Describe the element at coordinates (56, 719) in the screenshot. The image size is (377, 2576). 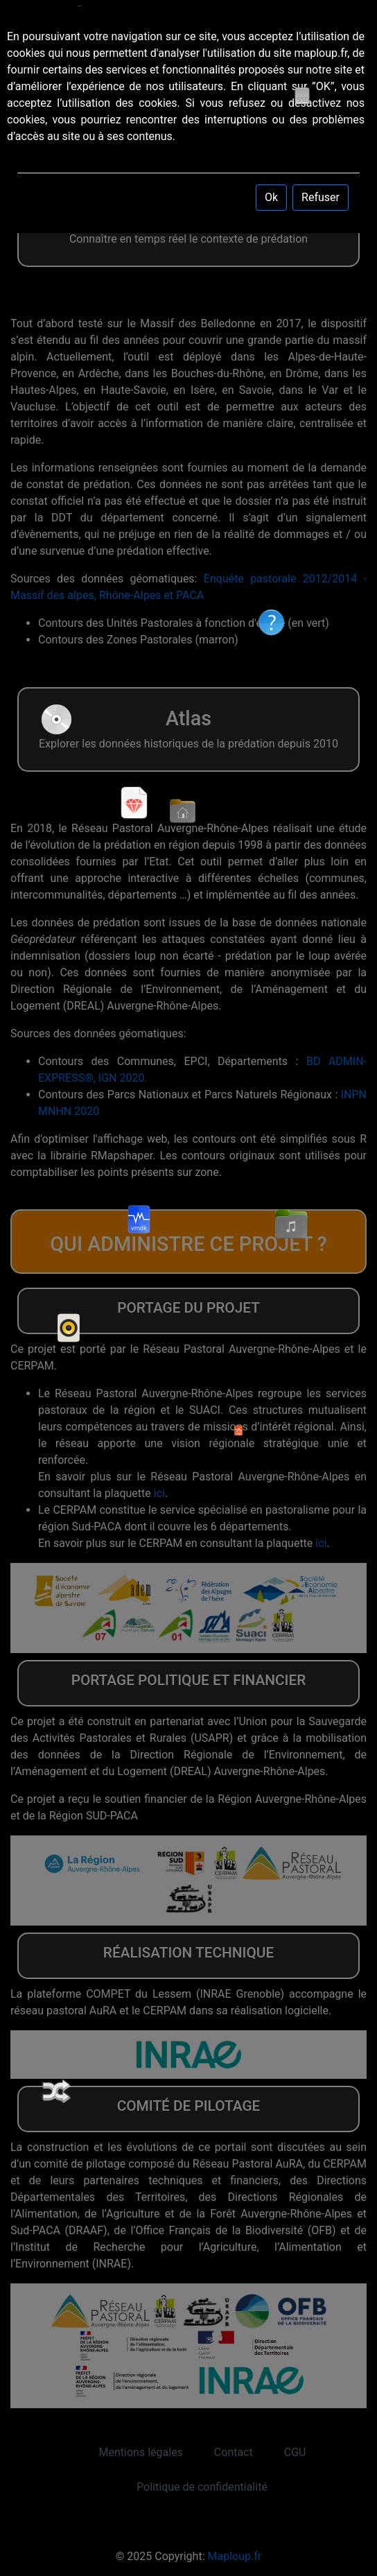
I see `indicates a rewritable CD drive or disc` at that location.